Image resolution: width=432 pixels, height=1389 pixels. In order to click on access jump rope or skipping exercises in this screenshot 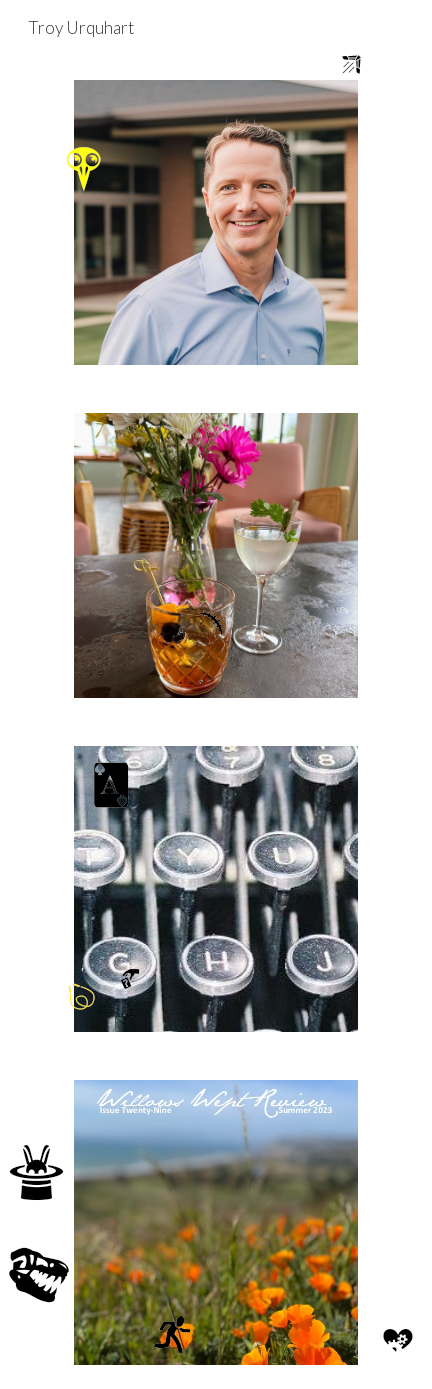, I will do `click(81, 996)`.